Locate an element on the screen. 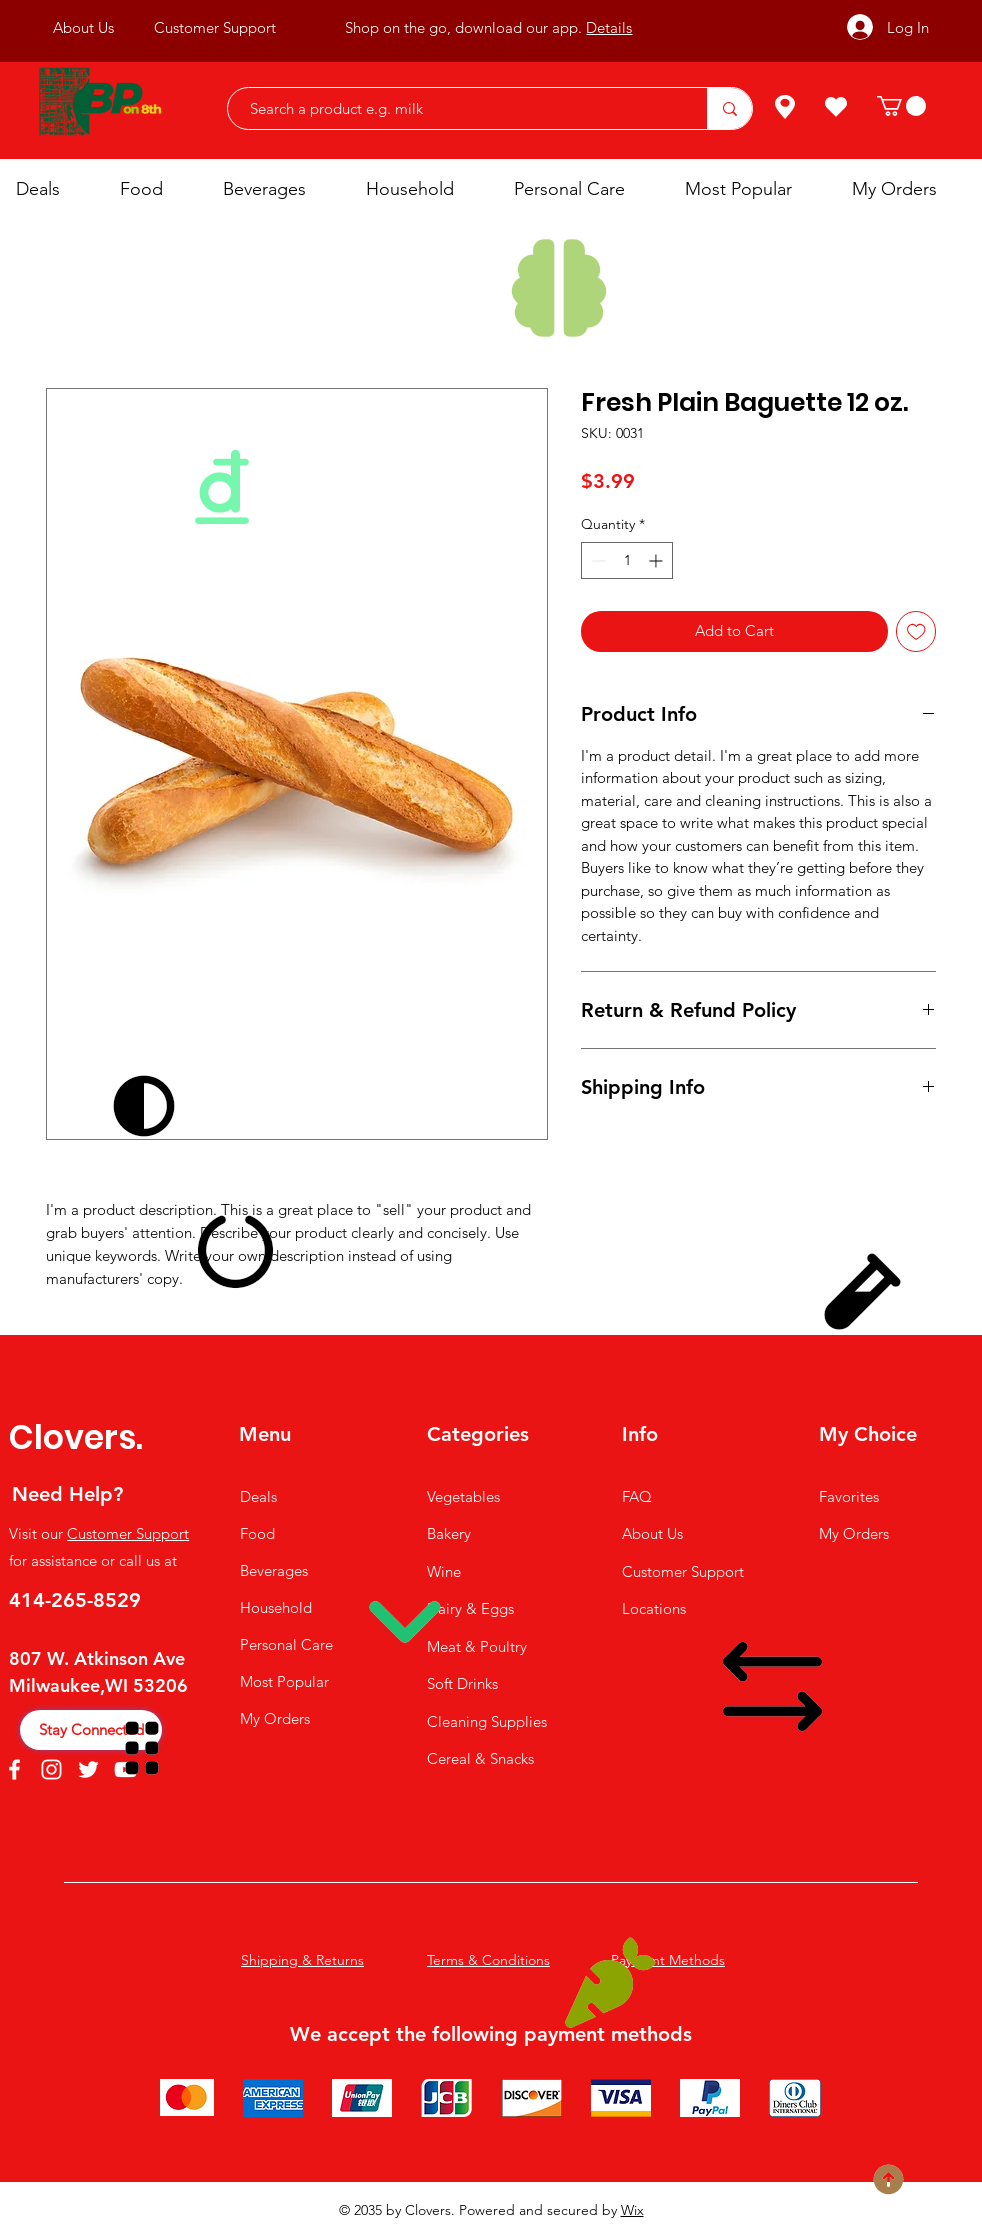 This screenshot has width=982, height=2239. browse vegetable or produce category is located at coordinates (607, 1986).